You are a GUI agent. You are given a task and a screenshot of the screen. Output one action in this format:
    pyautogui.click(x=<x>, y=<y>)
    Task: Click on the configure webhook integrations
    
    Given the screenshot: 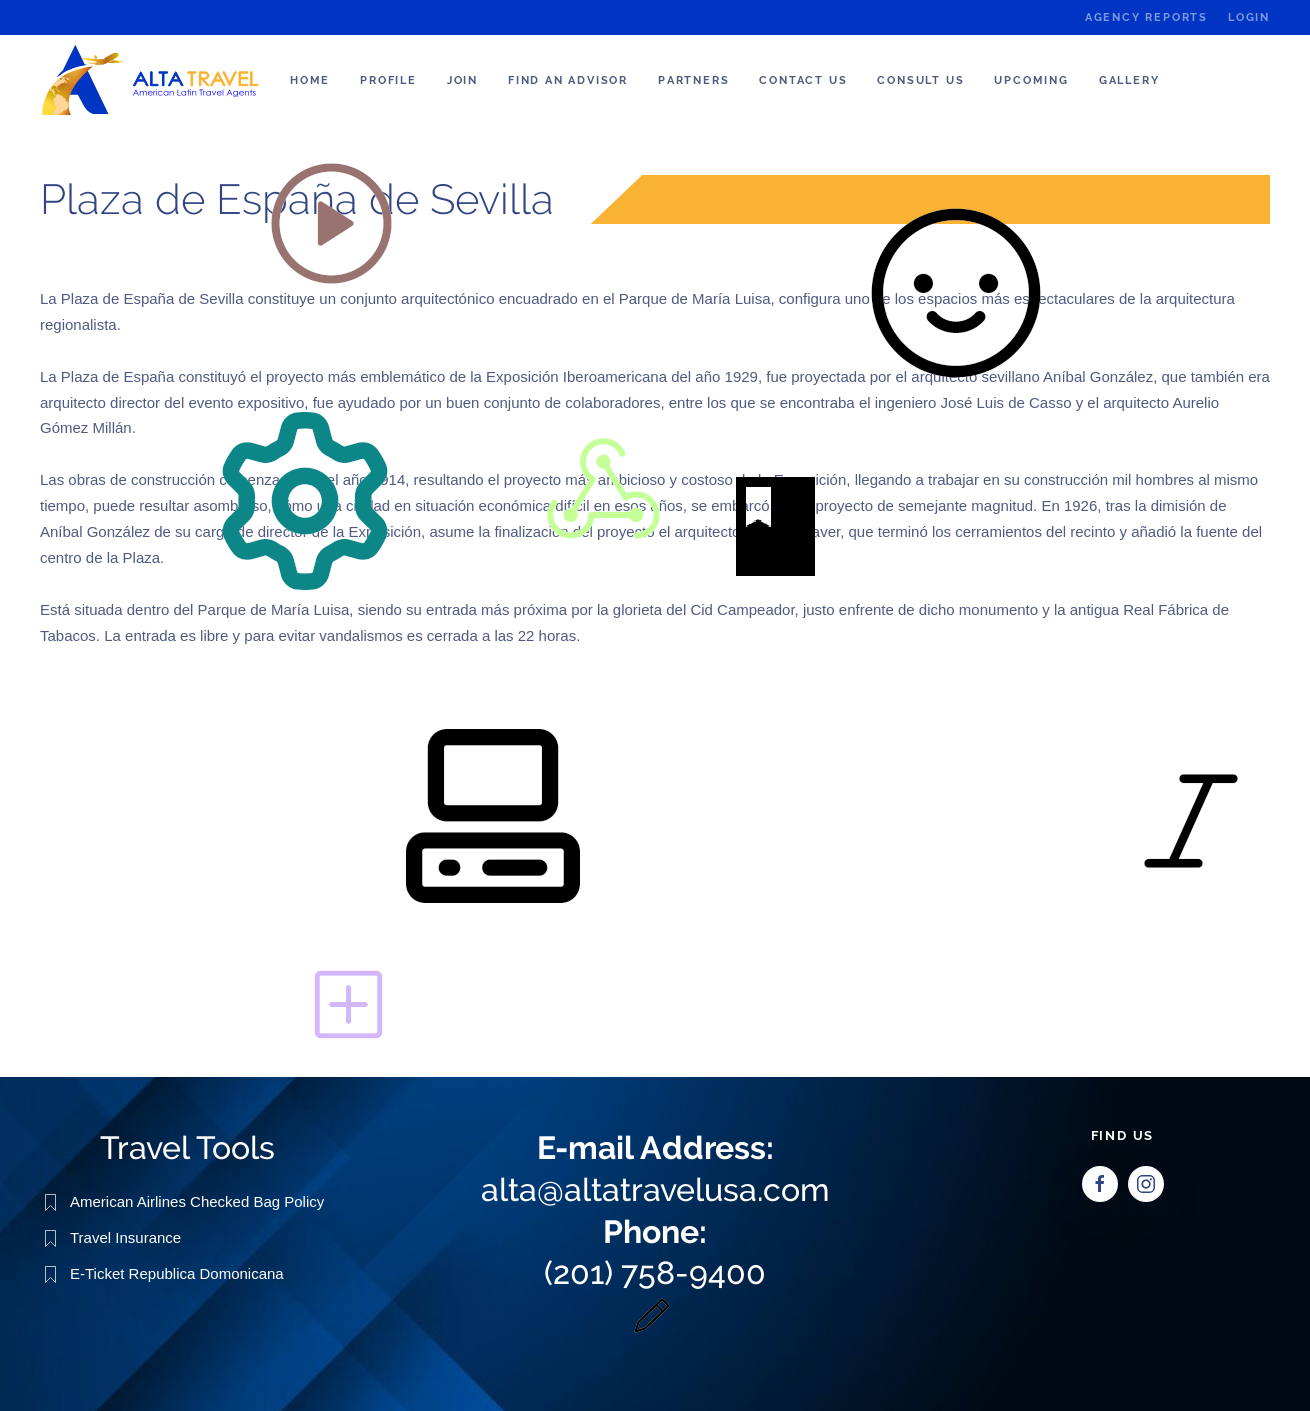 What is the action you would take?
    pyautogui.click(x=603, y=494)
    